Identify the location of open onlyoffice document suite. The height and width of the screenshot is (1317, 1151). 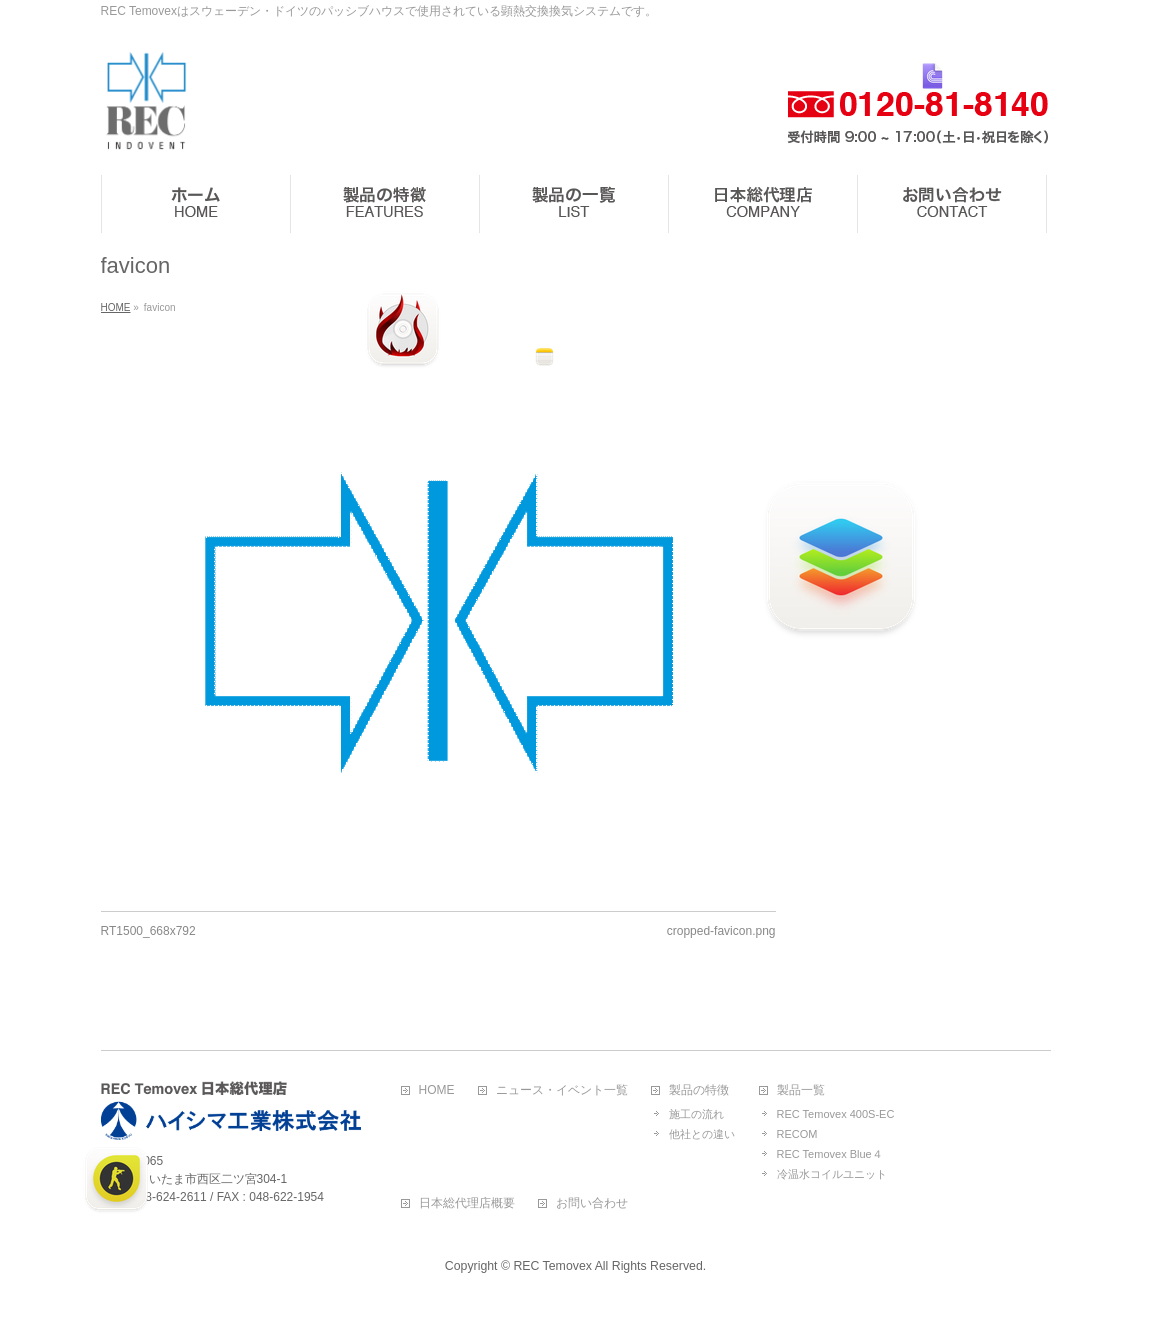
(841, 557).